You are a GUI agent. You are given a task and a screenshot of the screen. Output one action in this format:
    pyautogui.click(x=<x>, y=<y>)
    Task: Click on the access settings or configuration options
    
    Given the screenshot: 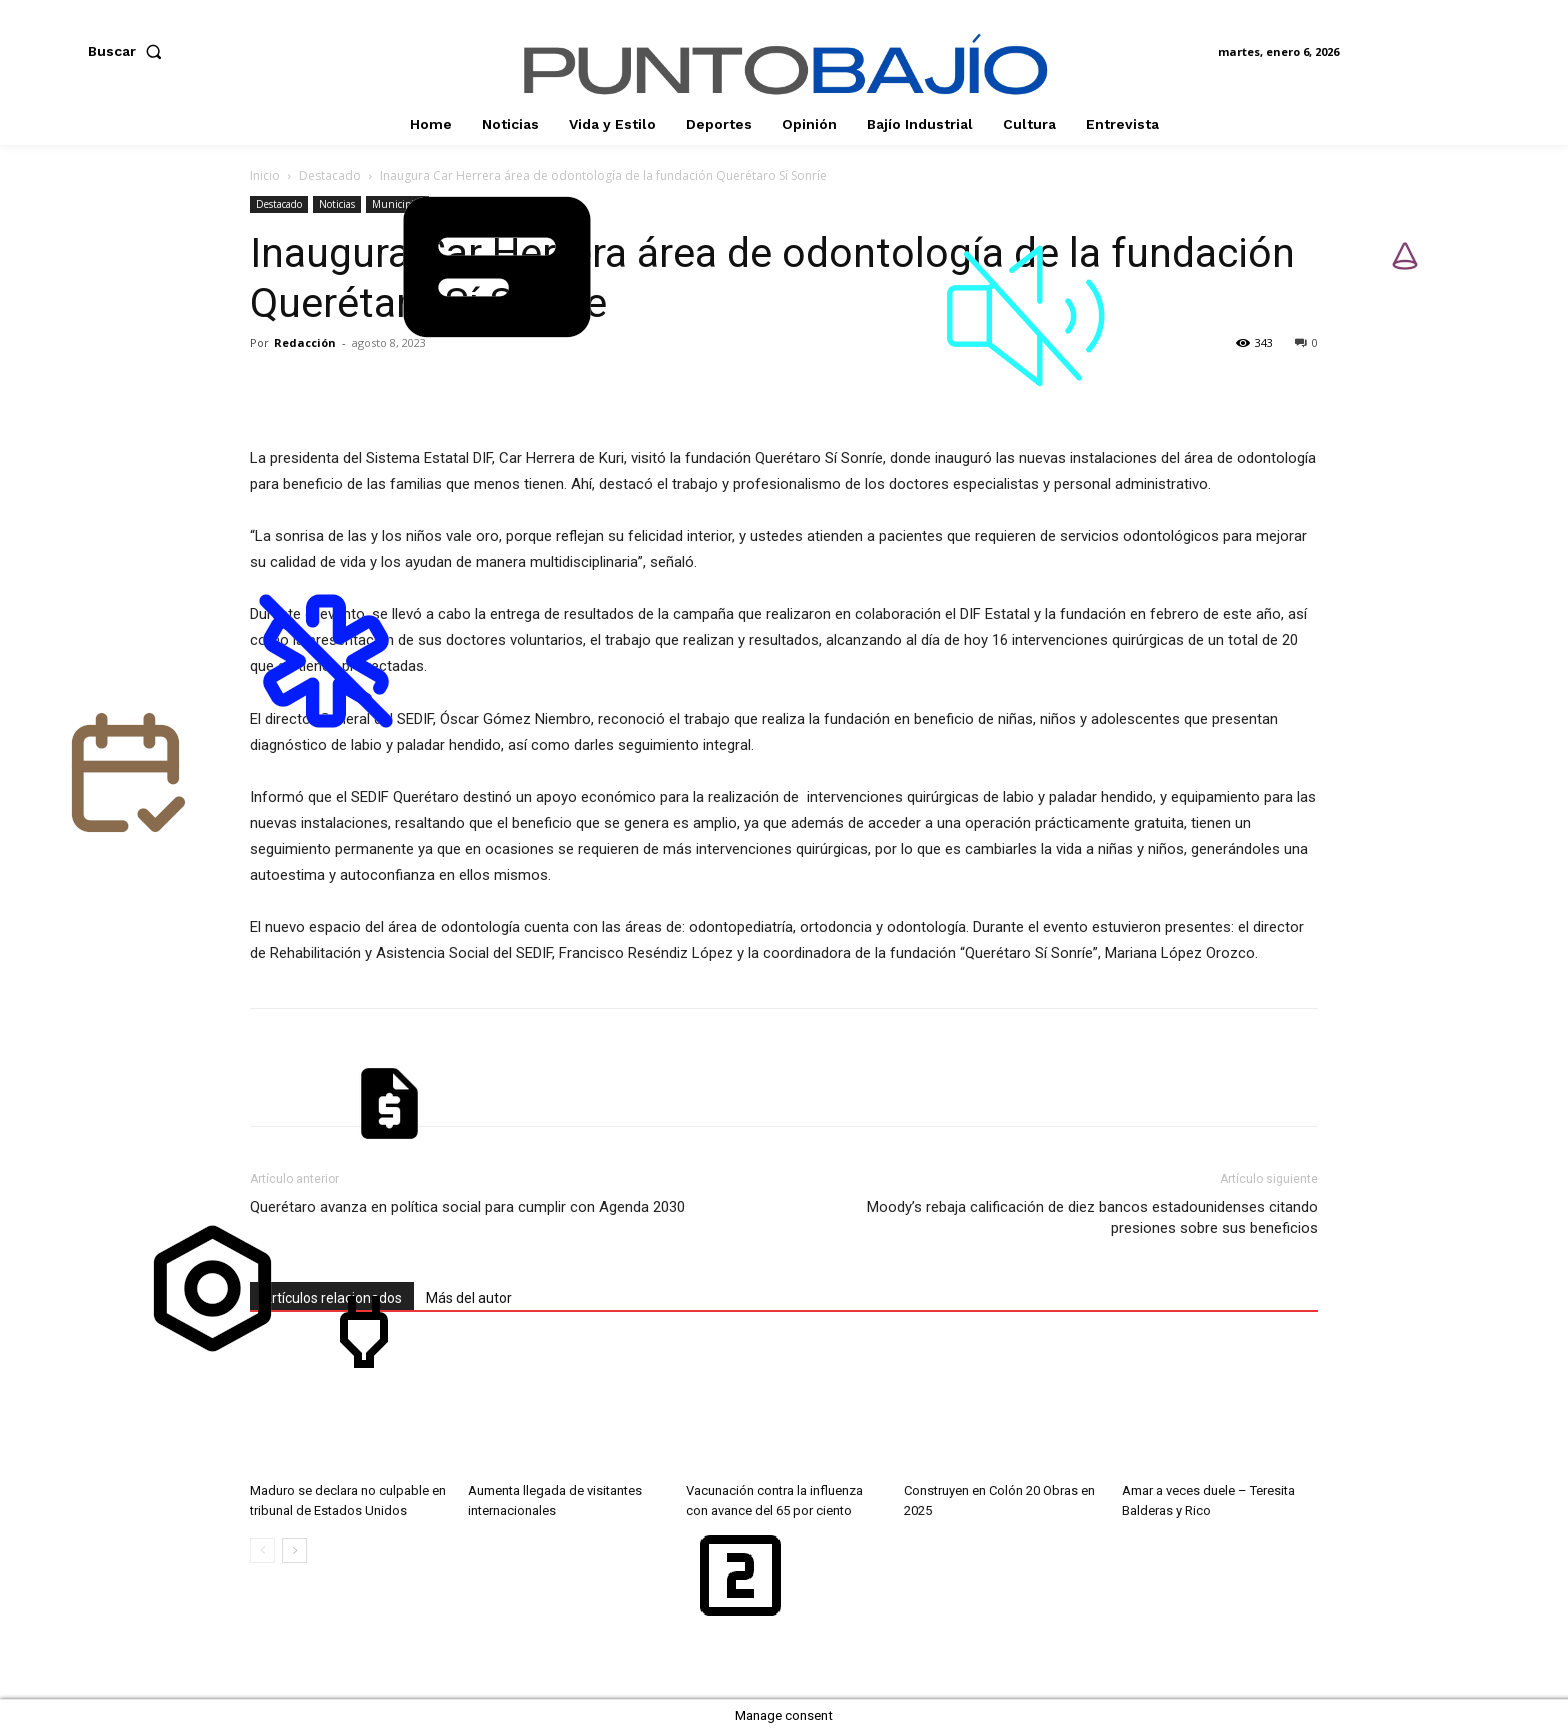 What is the action you would take?
    pyautogui.click(x=212, y=1288)
    